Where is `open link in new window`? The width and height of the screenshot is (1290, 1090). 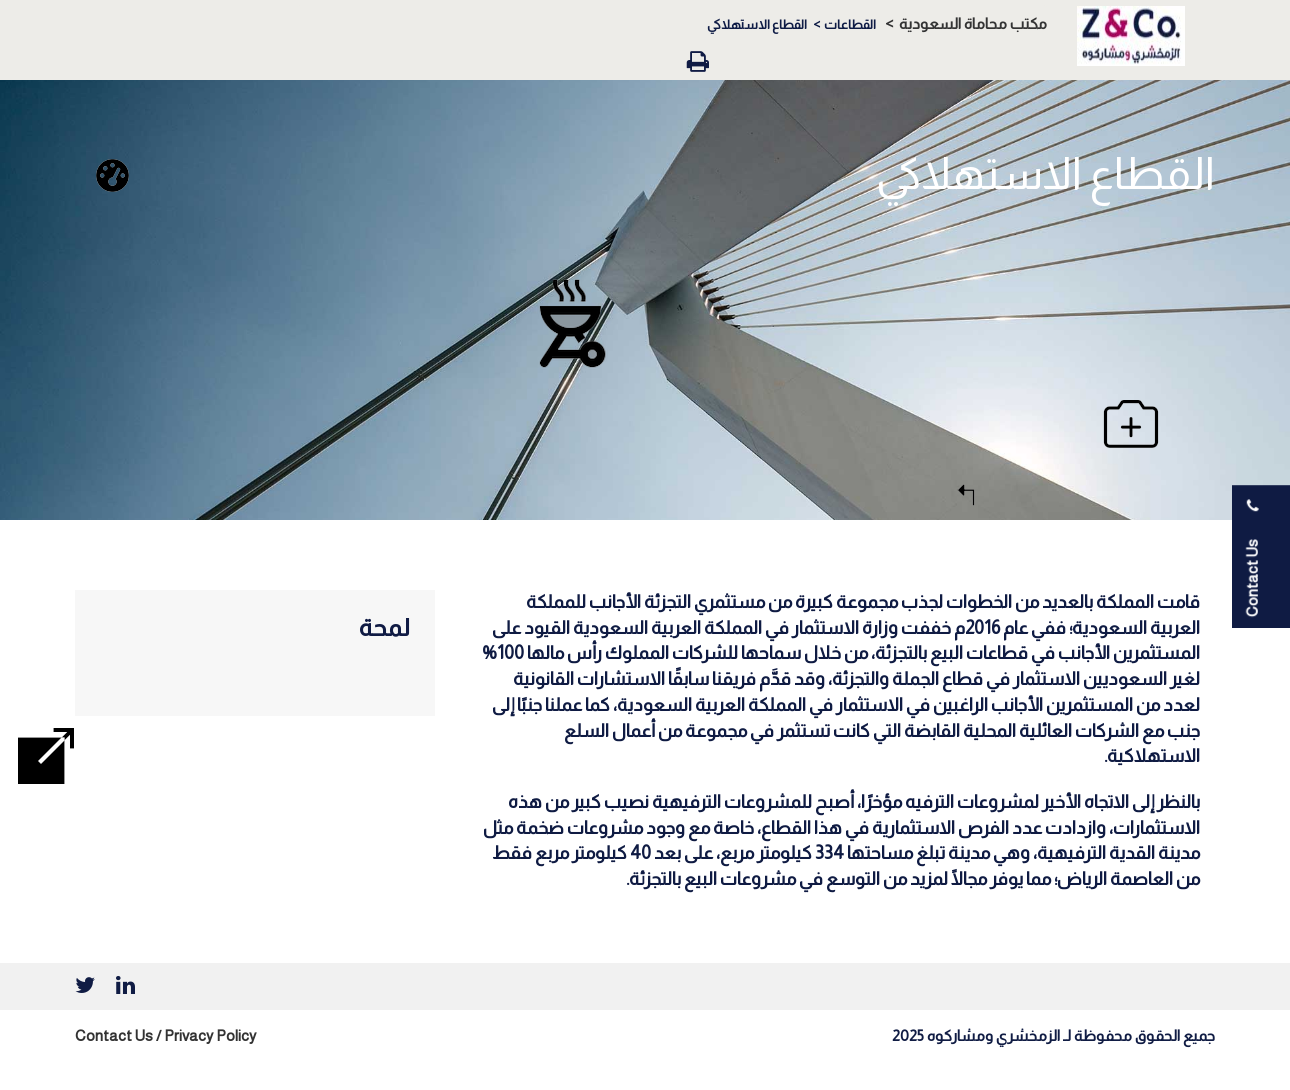
open link in new window is located at coordinates (46, 756).